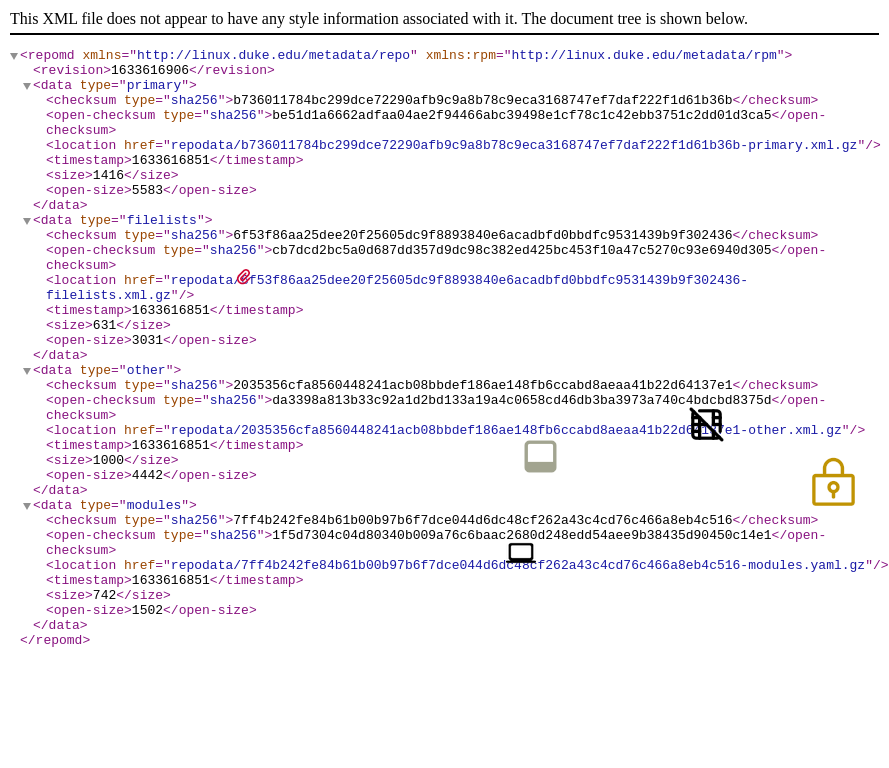 The height and width of the screenshot is (768, 889). I want to click on toggle bottom navigation bar visibility, so click(540, 456).